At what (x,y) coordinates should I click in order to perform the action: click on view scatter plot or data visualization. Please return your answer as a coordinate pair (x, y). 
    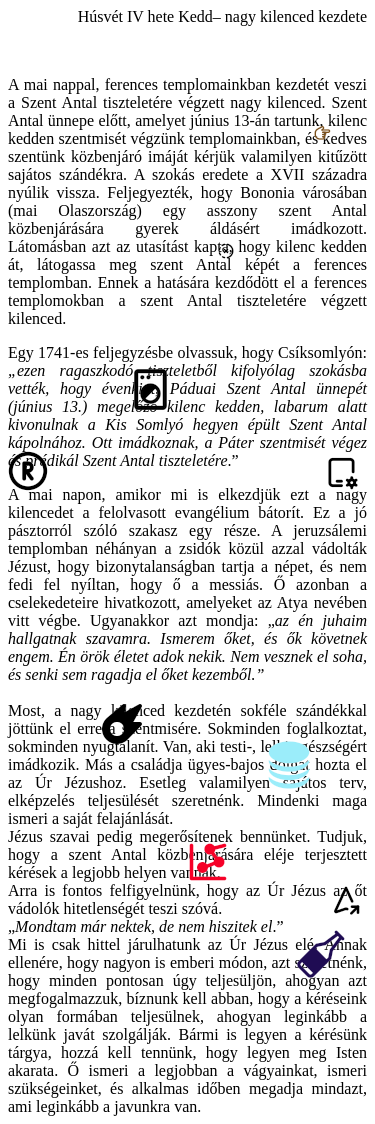
    Looking at the image, I should click on (208, 862).